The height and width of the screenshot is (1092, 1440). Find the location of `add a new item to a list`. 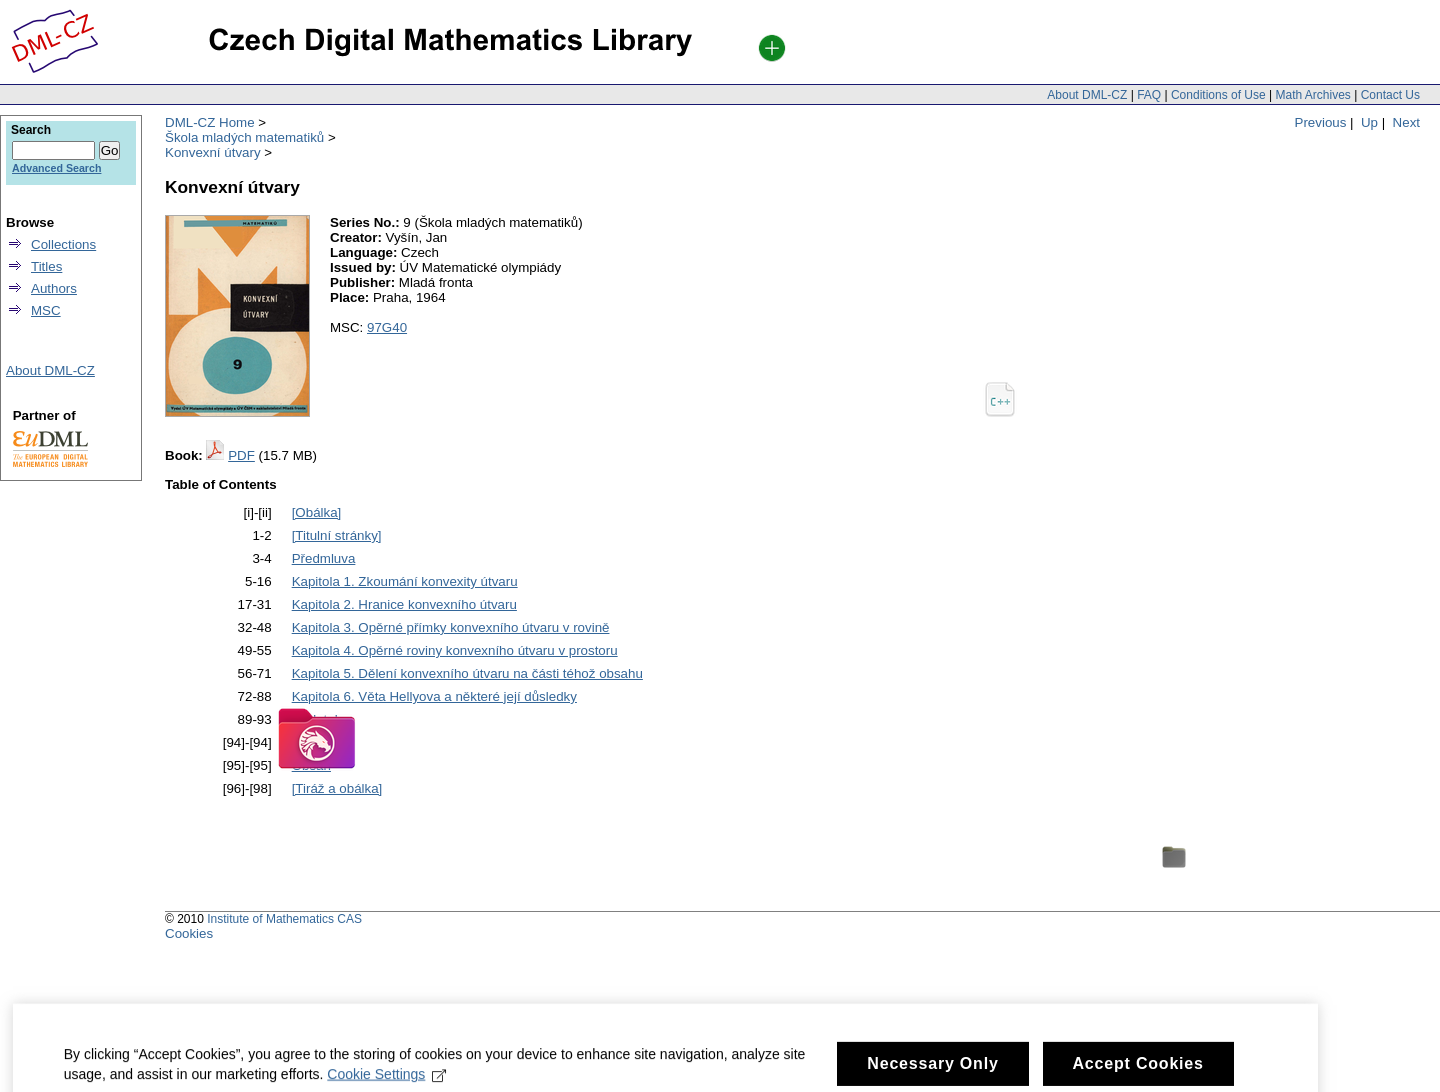

add a new item to a list is located at coordinates (772, 48).